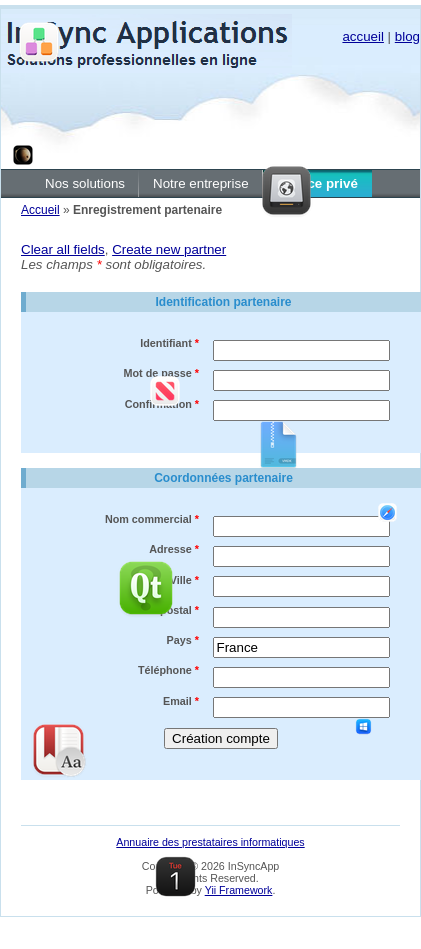 Image resolution: width=421 pixels, height=949 pixels. Describe the element at coordinates (278, 445) in the screenshot. I see `a VirtualBox virtual machine disk file` at that location.